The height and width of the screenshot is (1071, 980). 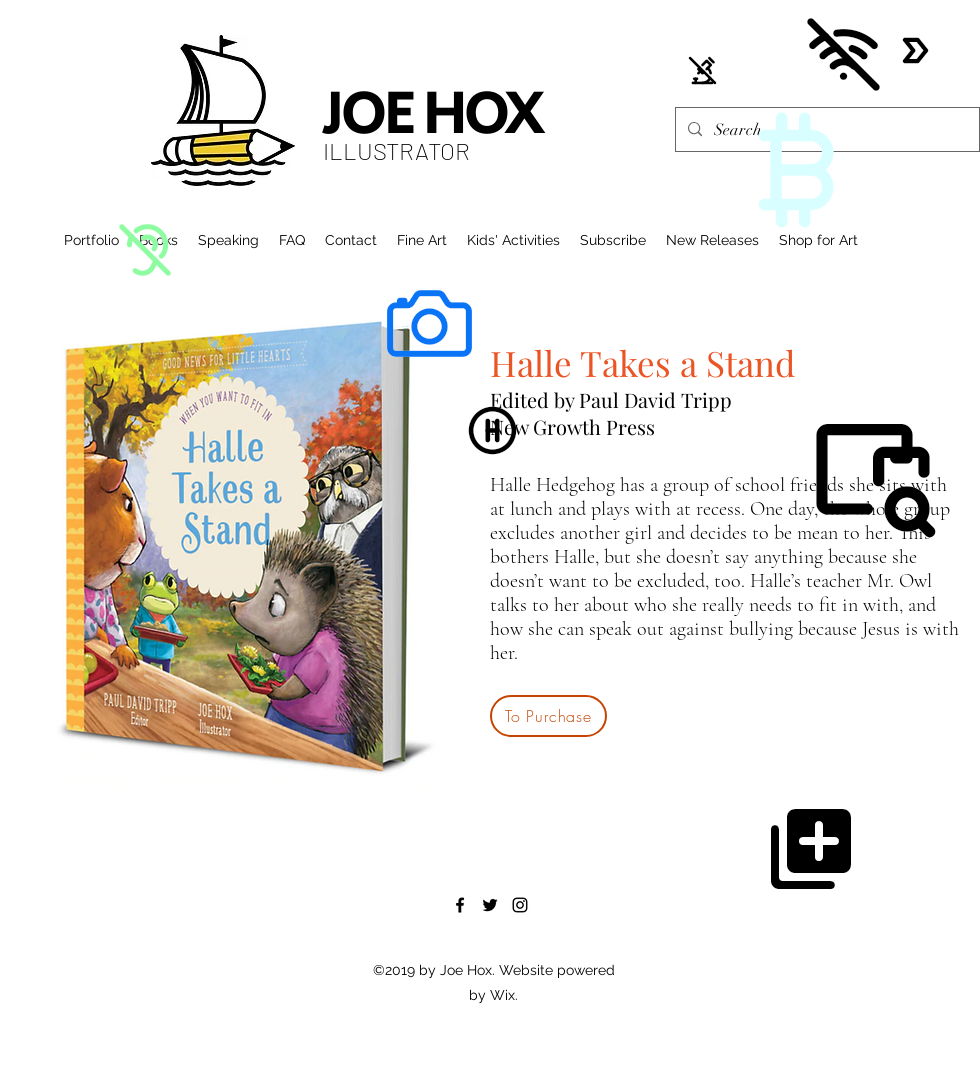 What do you see at coordinates (915, 50) in the screenshot?
I see `navigate to the next item or step` at bounding box center [915, 50].